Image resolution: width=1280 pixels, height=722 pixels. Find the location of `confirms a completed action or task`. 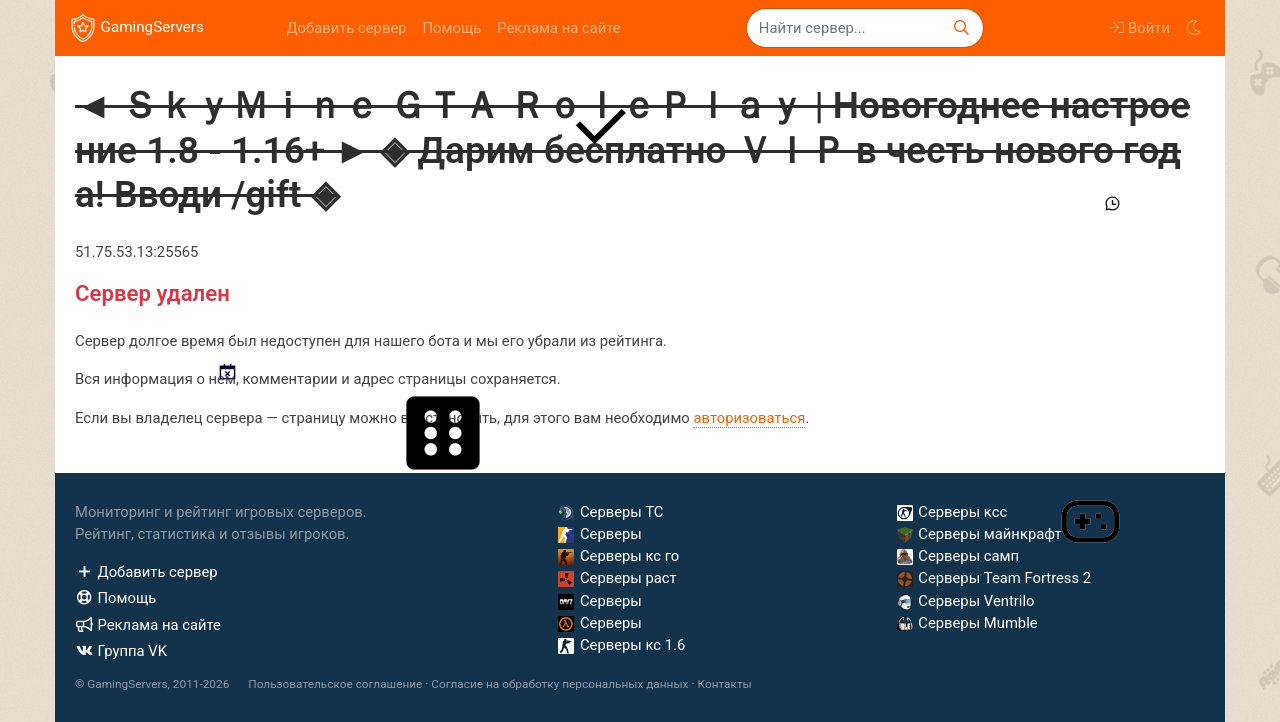

confirms a completed action or task is located at coordinates (600, 126).